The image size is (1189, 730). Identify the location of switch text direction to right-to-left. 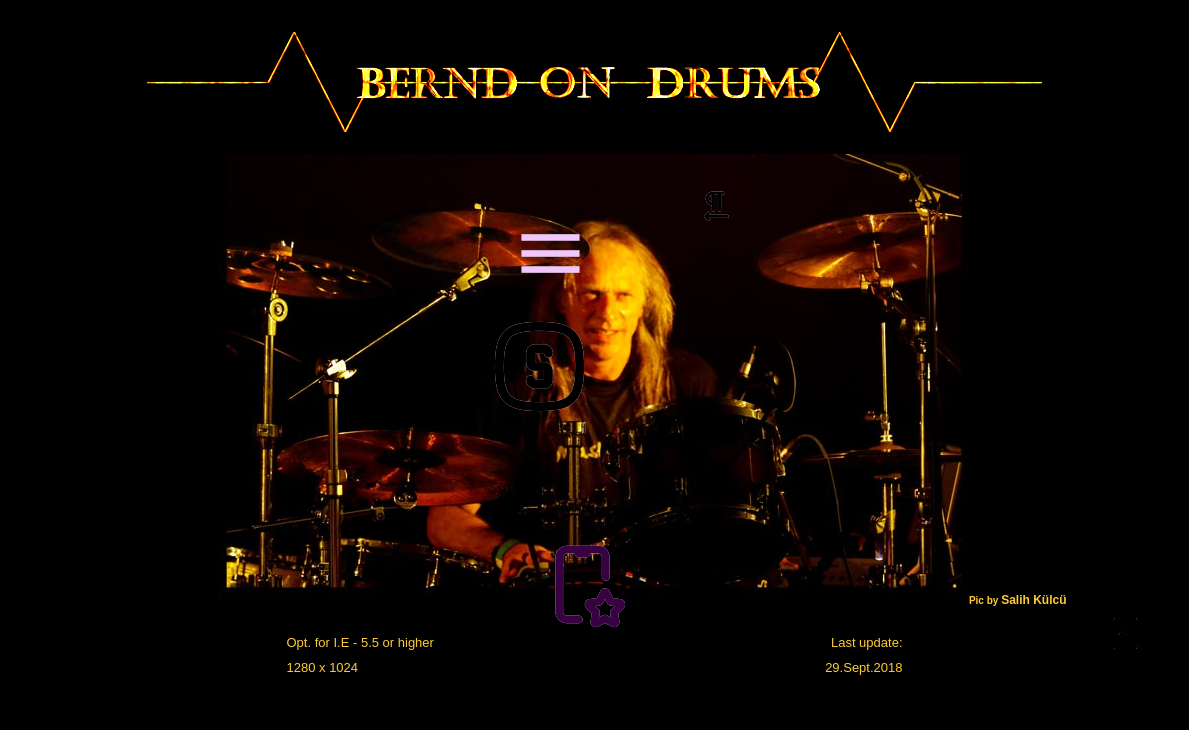
(716, 205).